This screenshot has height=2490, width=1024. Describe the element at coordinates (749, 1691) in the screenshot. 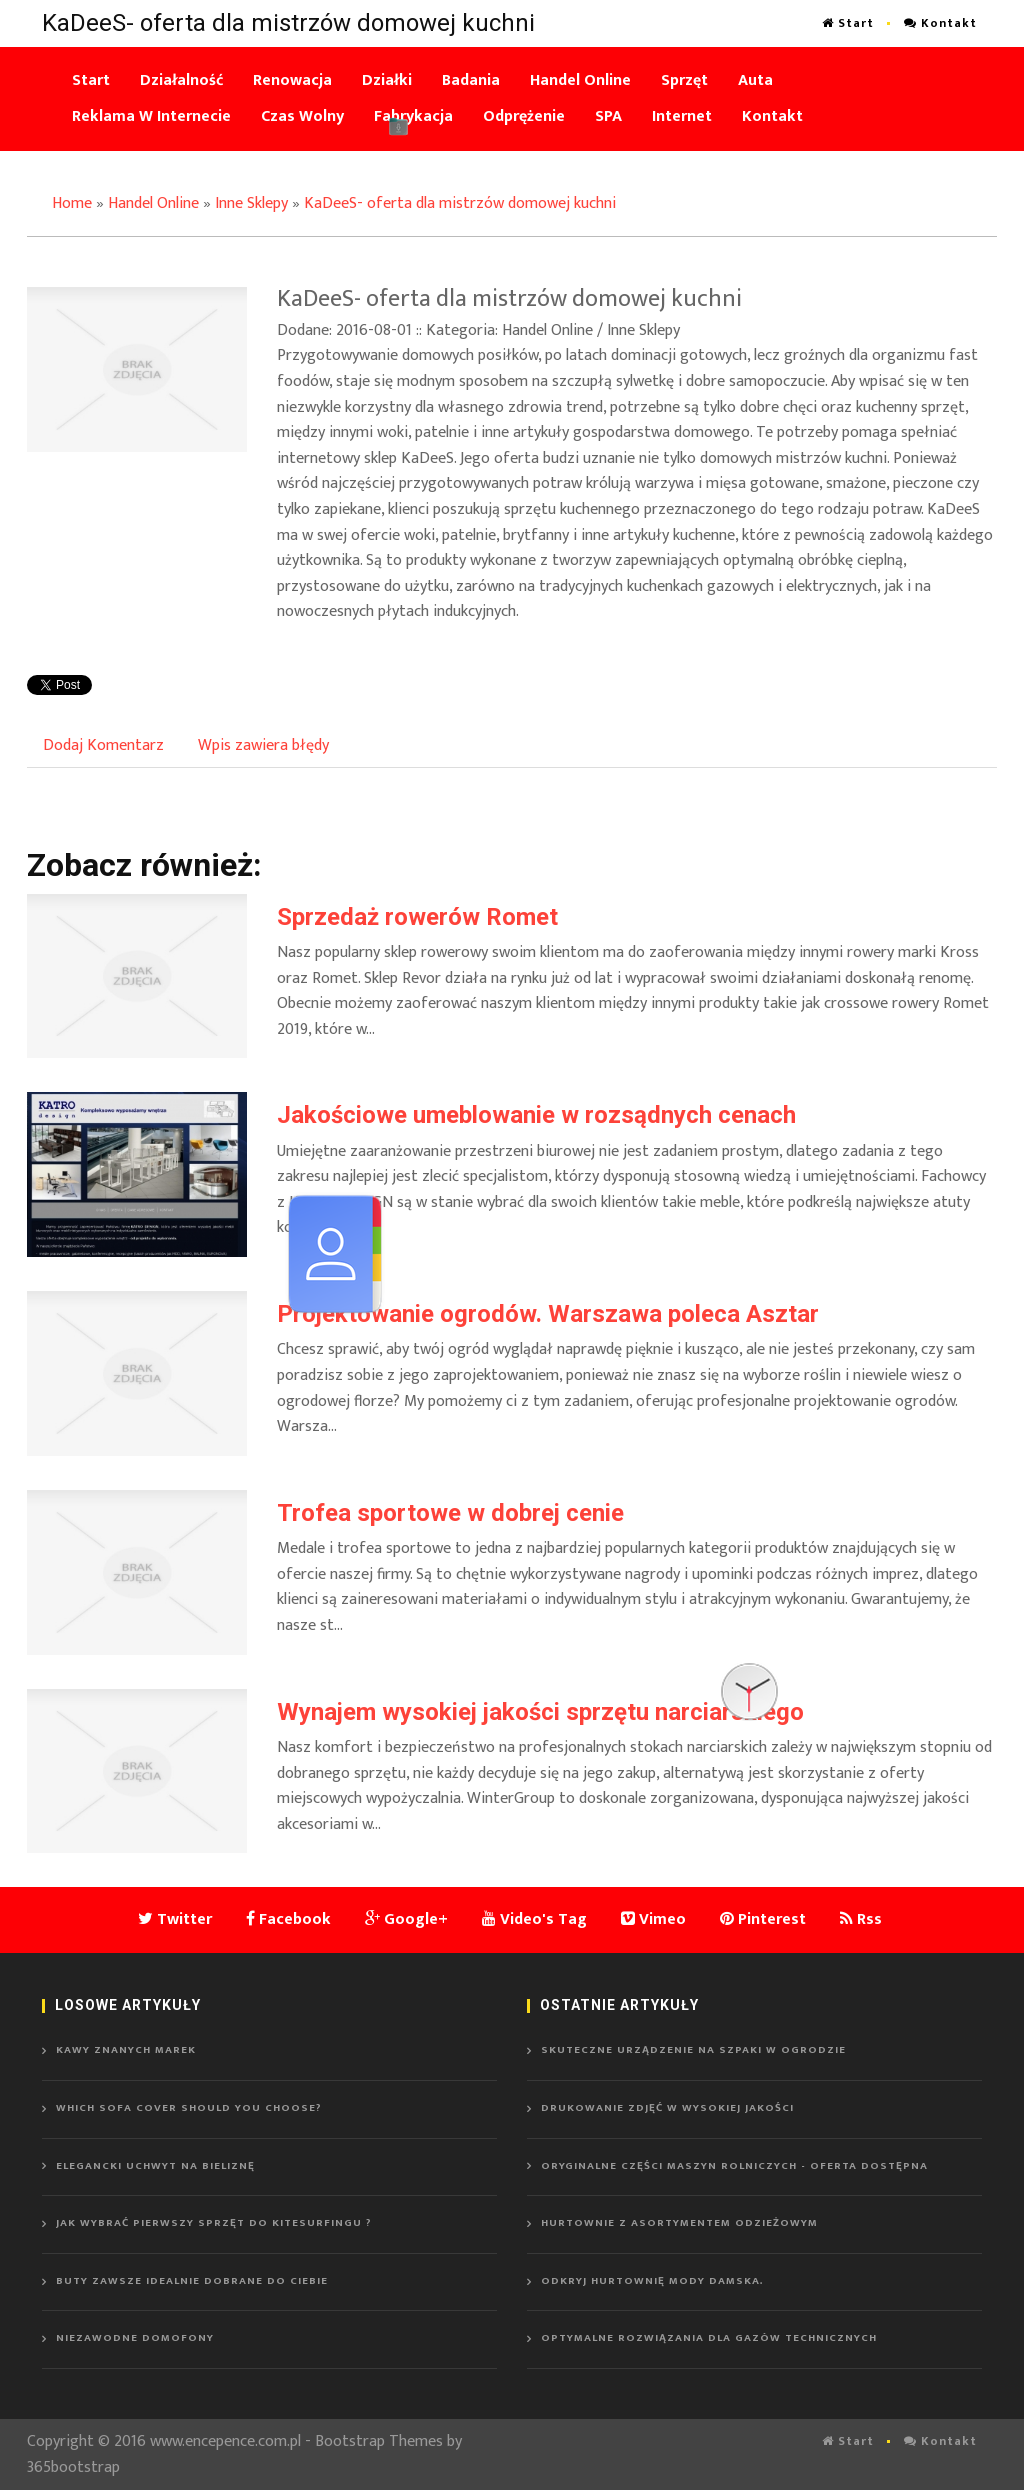

I see `access recently opened files and folders` at that location.